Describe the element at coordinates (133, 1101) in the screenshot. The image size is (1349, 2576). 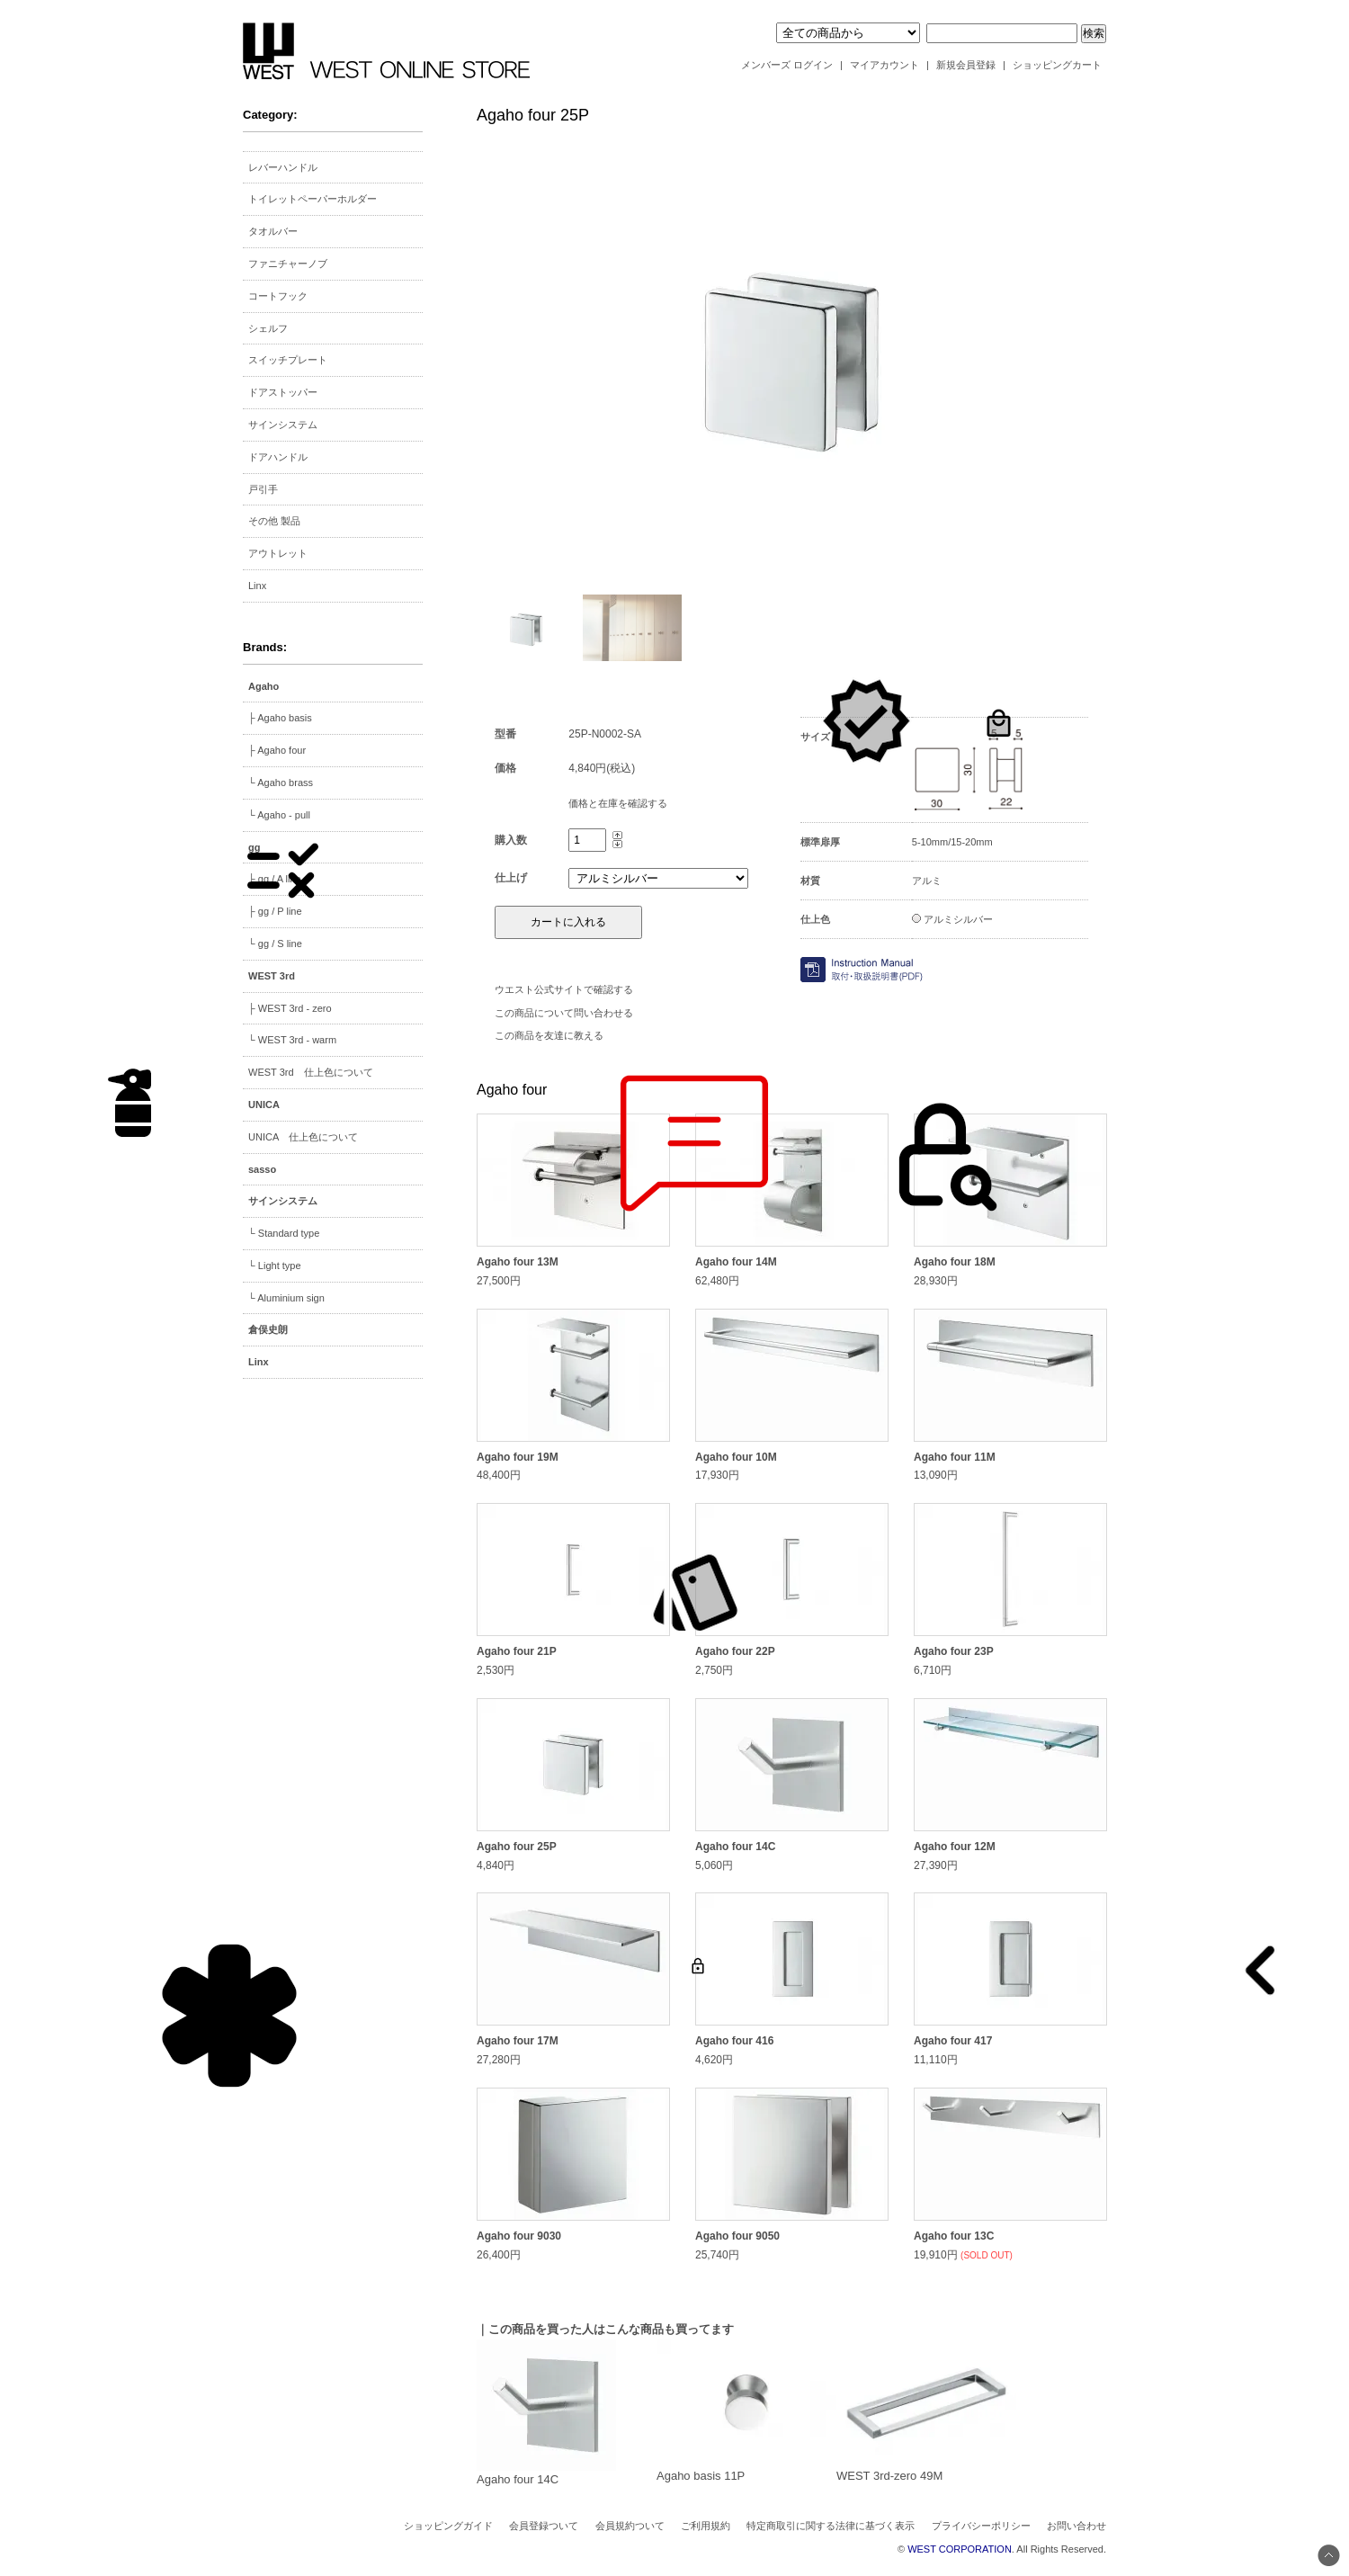
I see `locate fire safety equipment` at that location.